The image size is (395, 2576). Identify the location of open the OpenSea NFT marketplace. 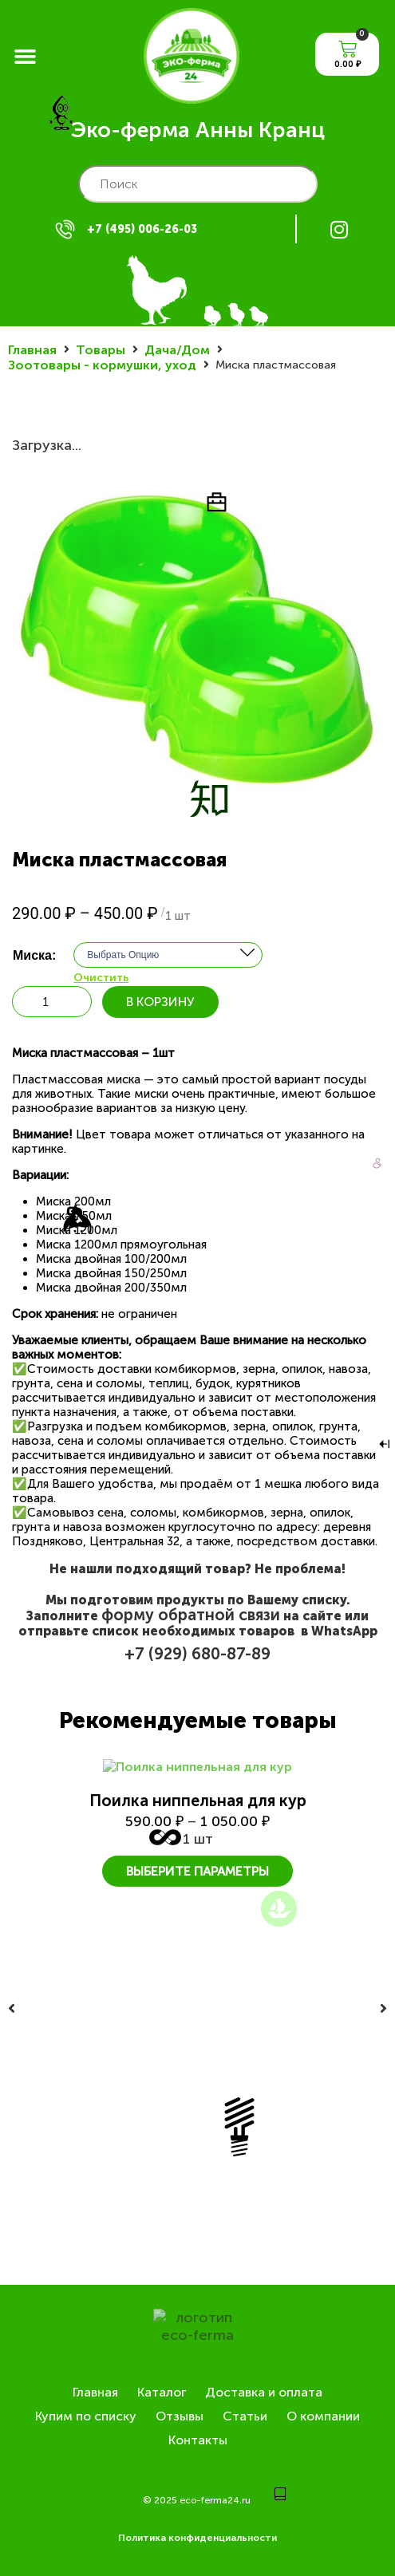
(278, 1908).